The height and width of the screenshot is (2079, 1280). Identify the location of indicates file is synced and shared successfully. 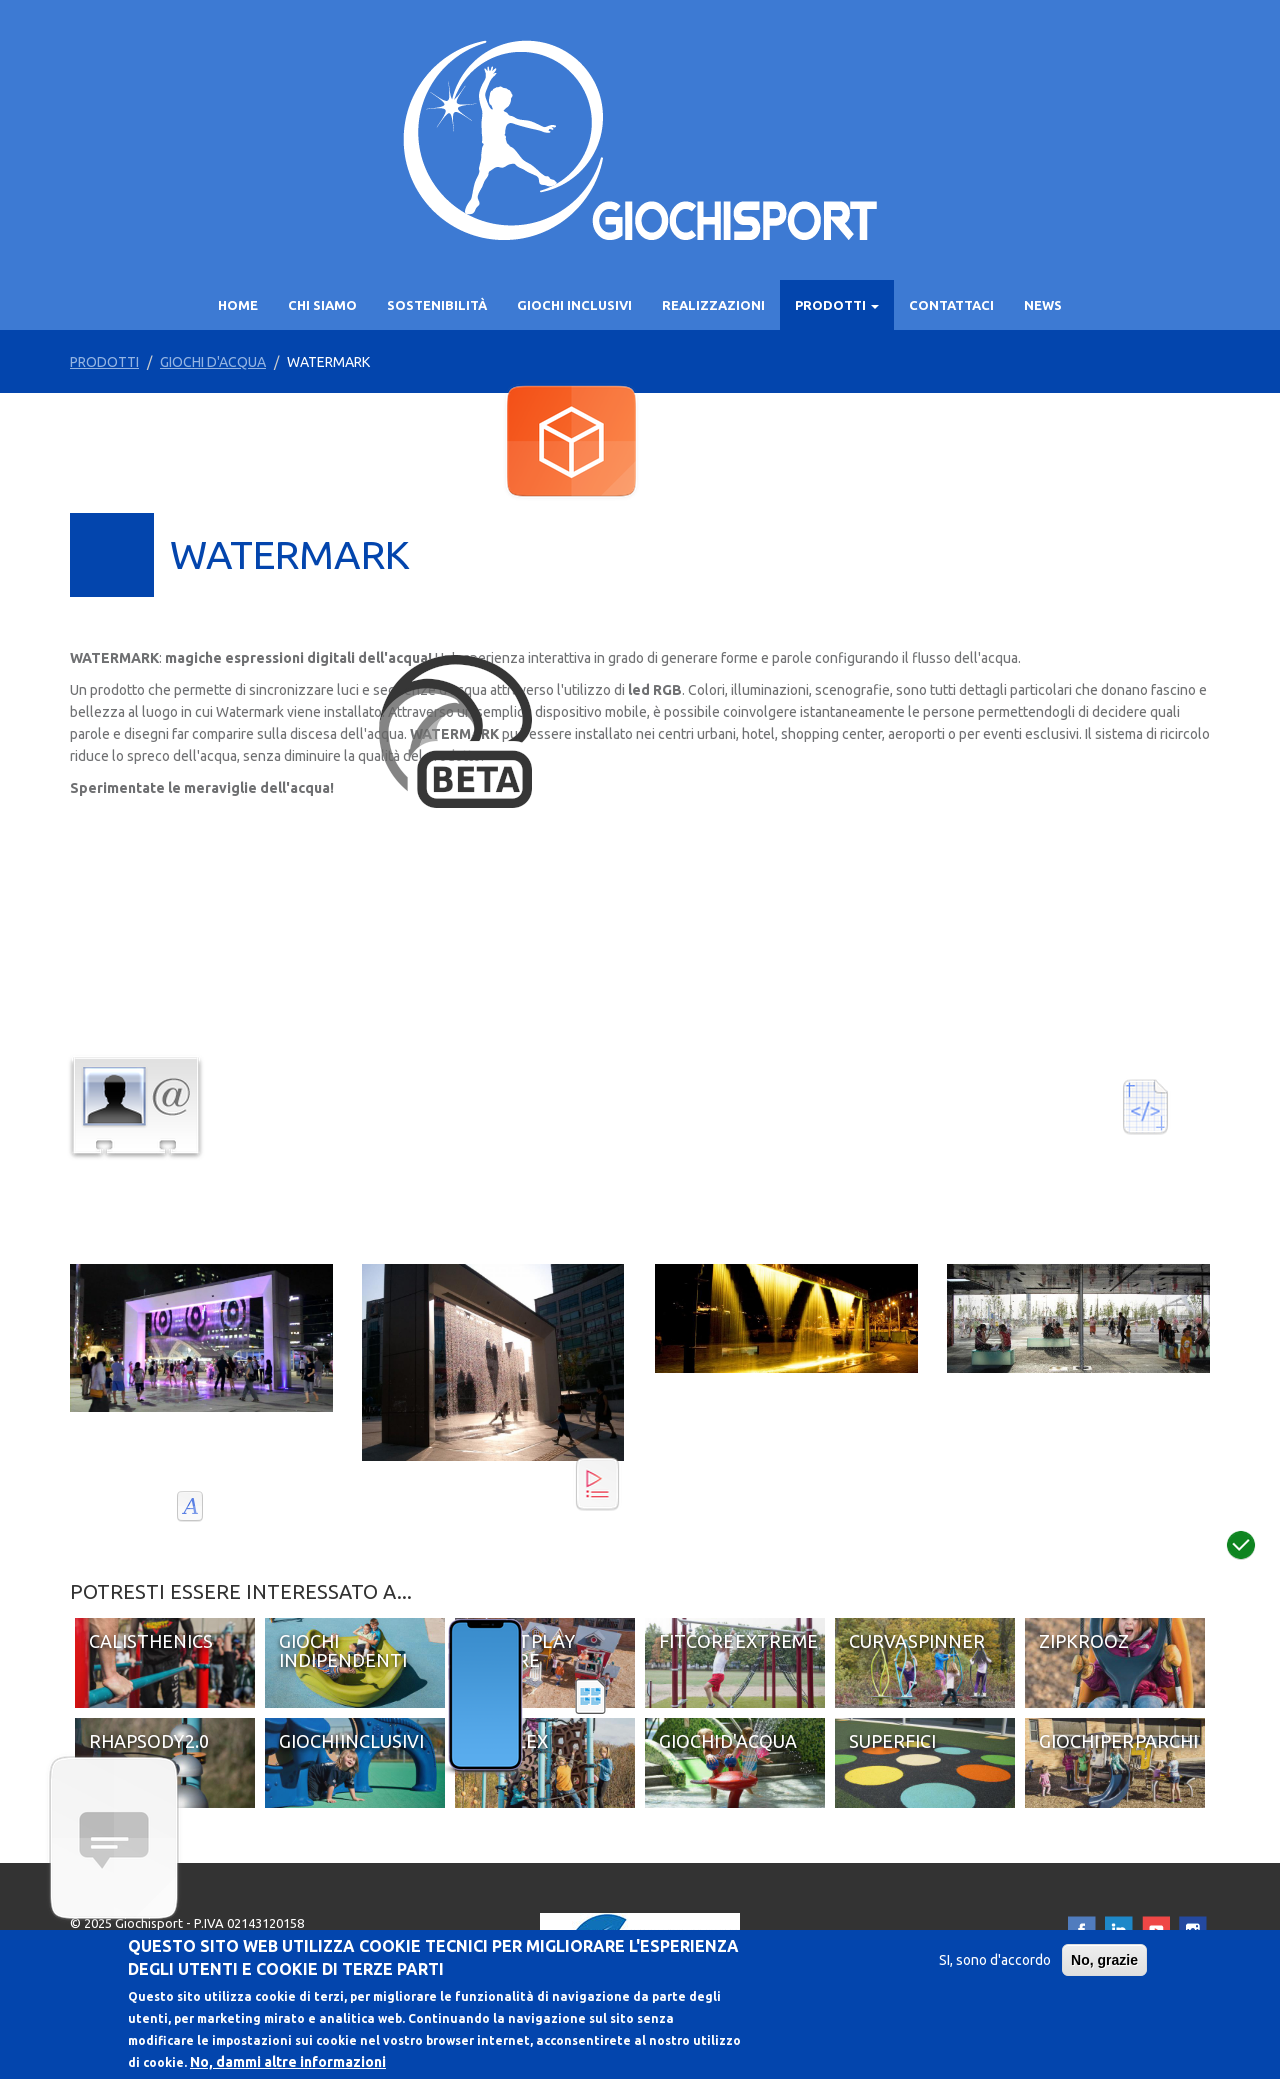
(1241, 1545).